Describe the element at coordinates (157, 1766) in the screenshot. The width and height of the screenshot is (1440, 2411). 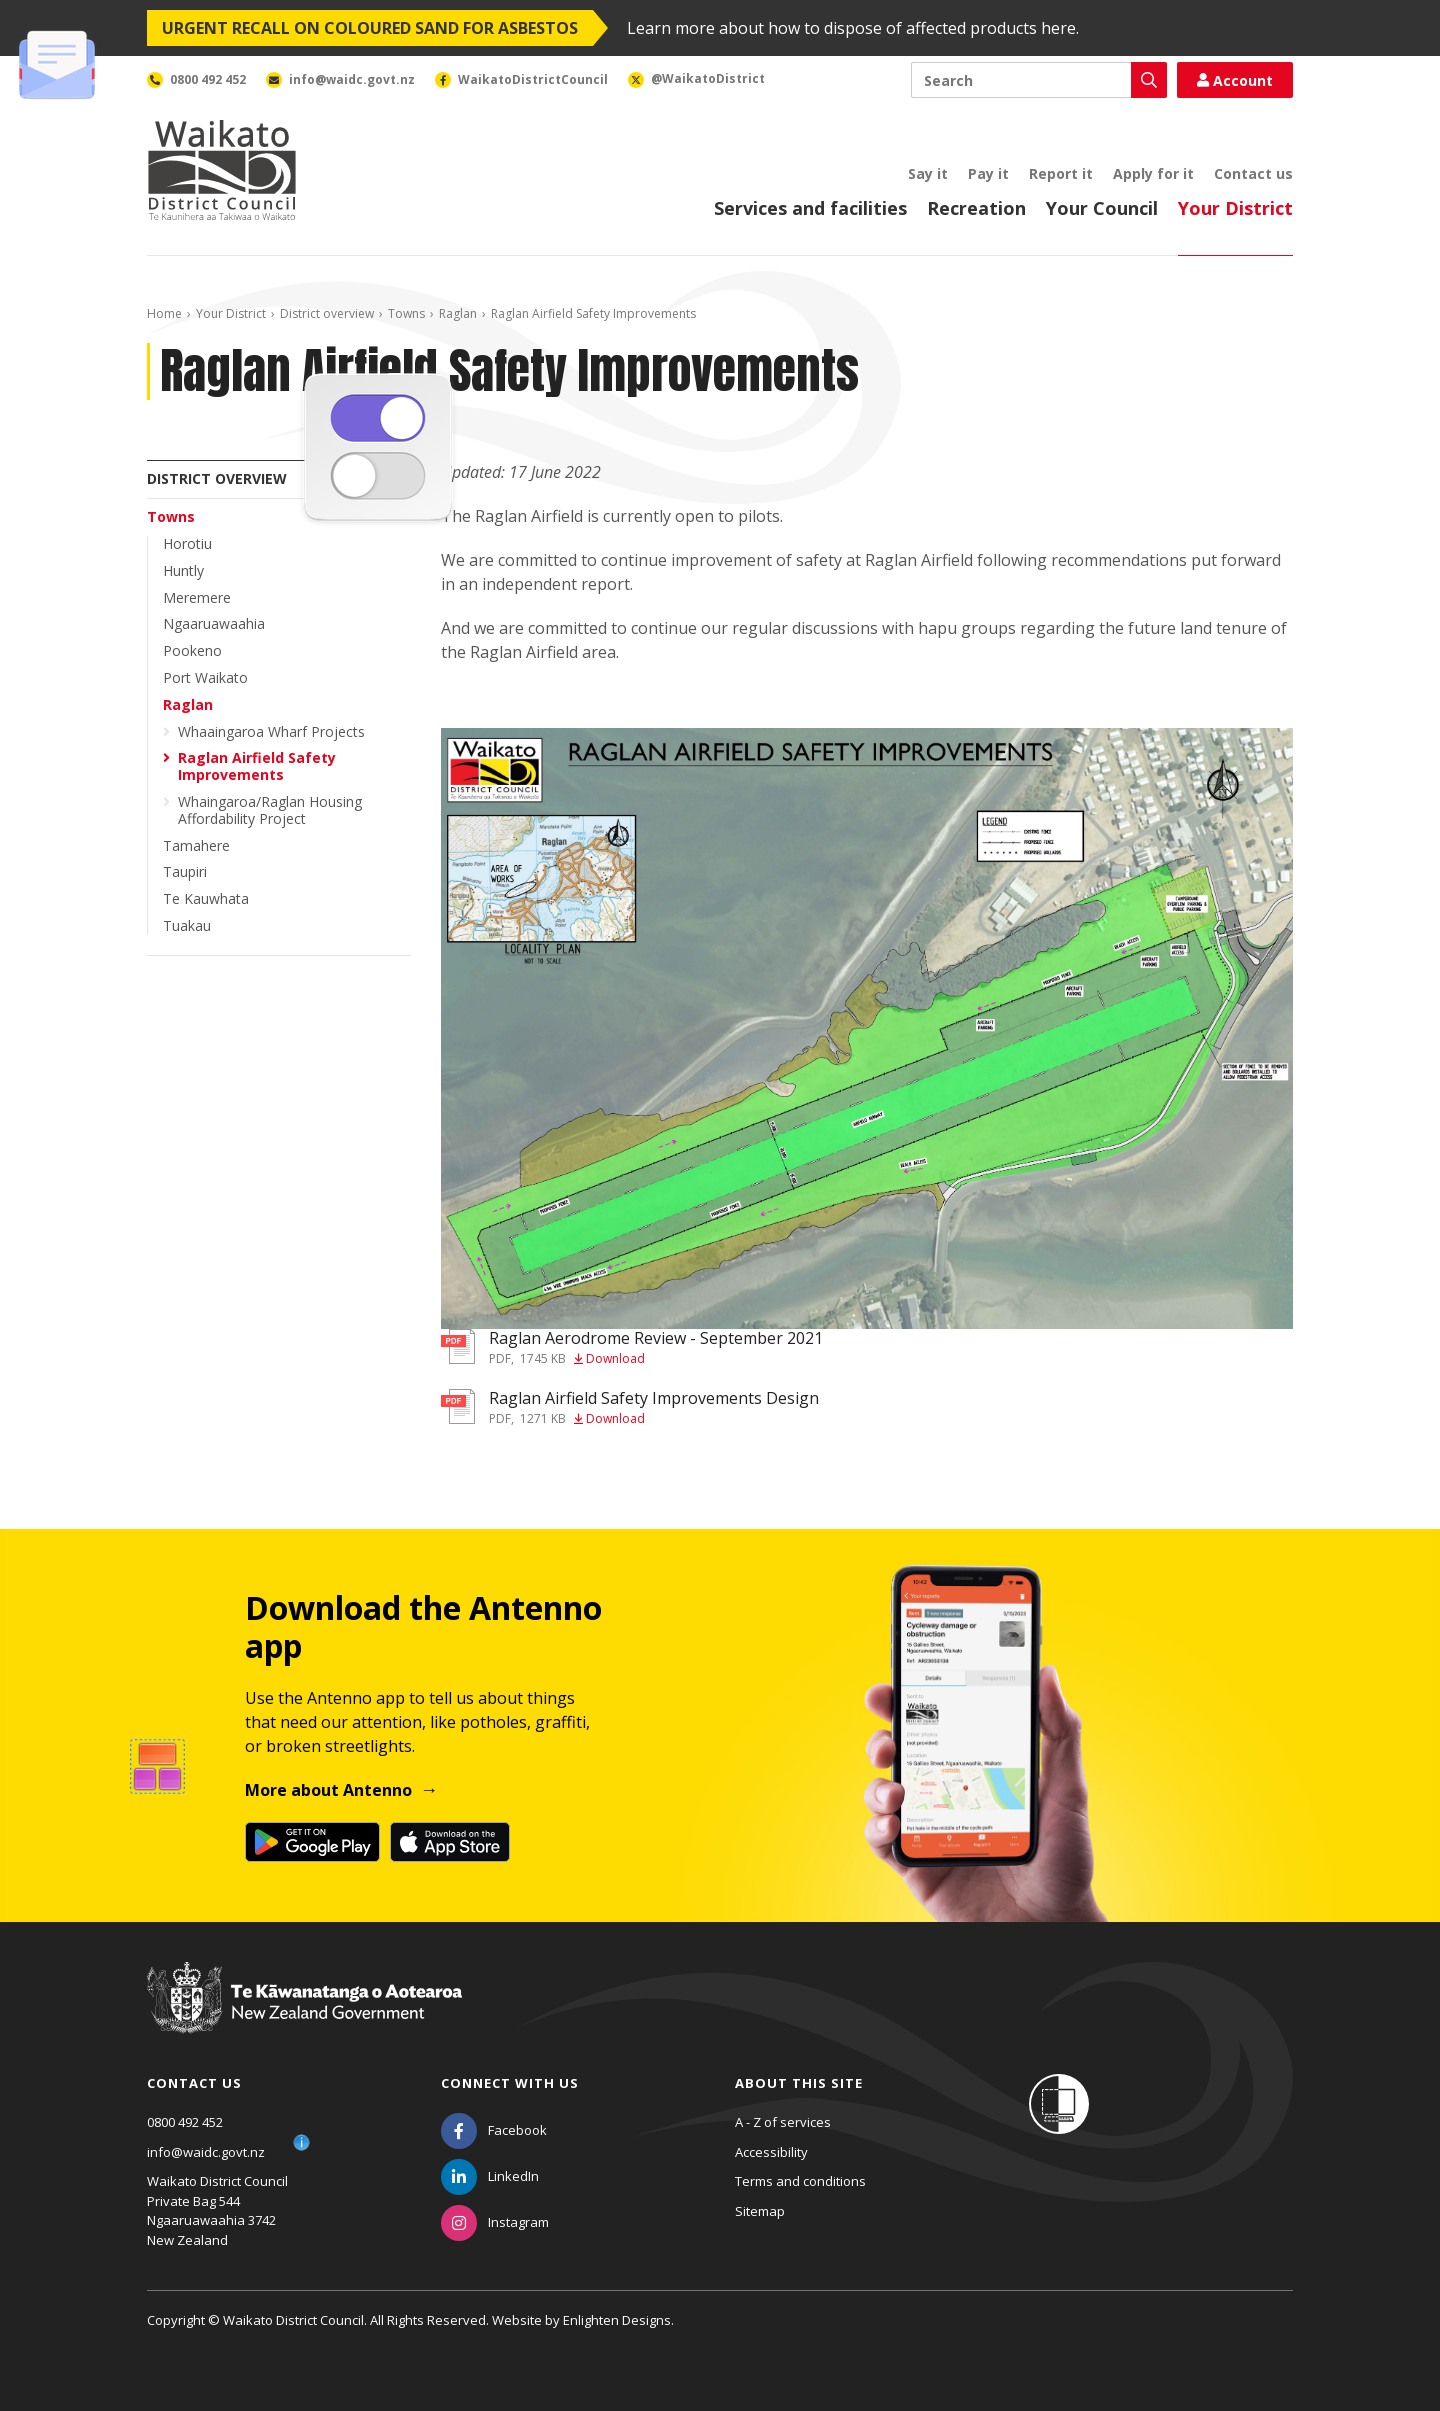
I see `select all items in the current view` at that location.